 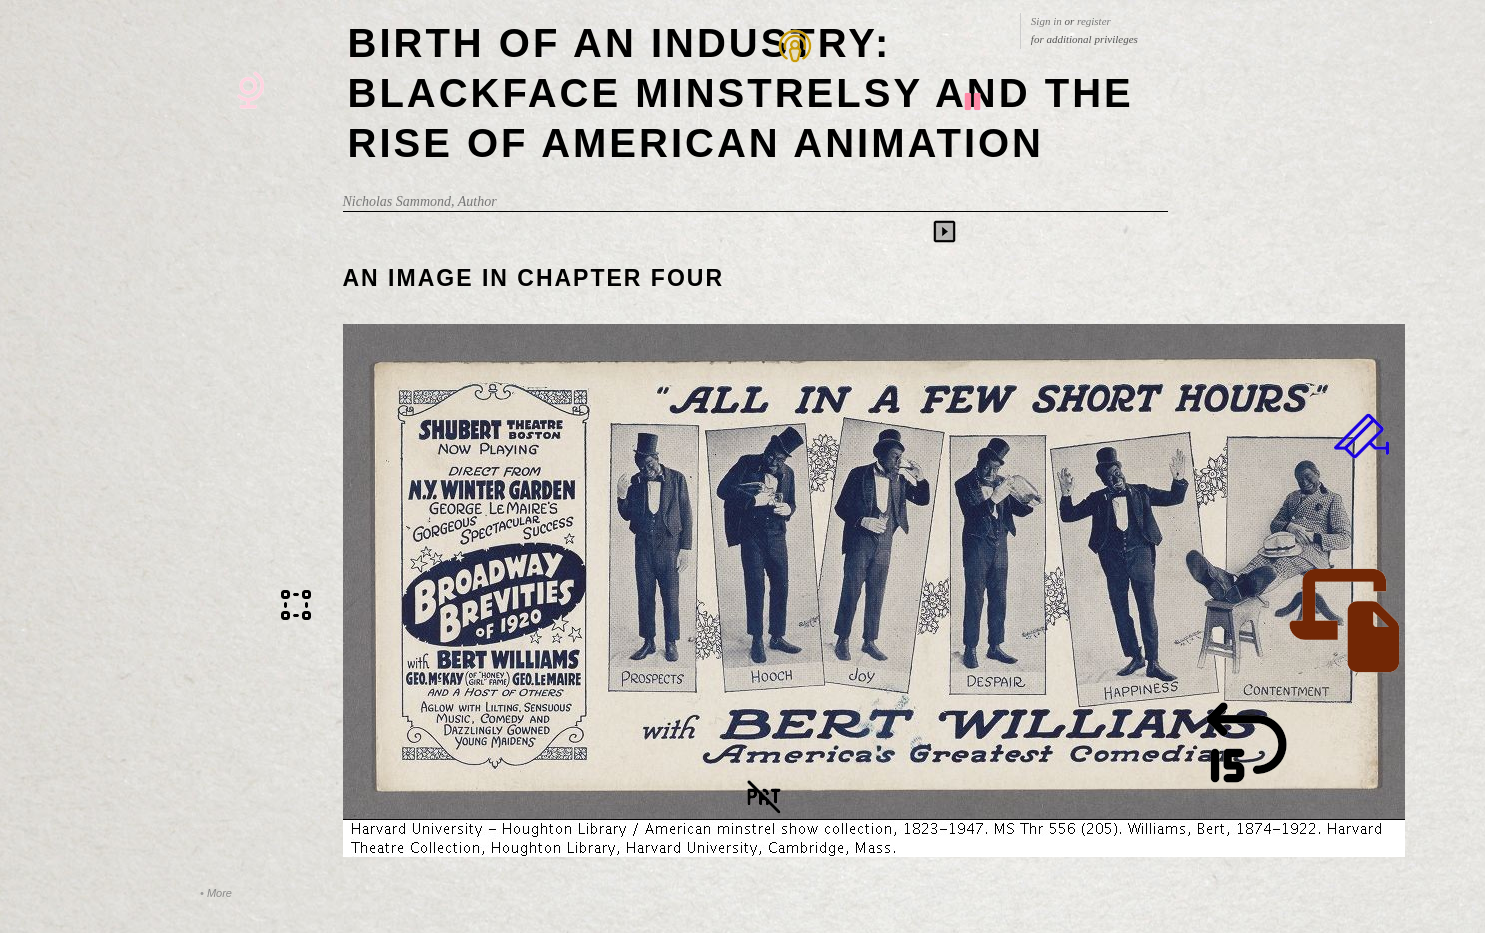 I want to click on open Apple Podcasts app, so click(x=795, y=46).